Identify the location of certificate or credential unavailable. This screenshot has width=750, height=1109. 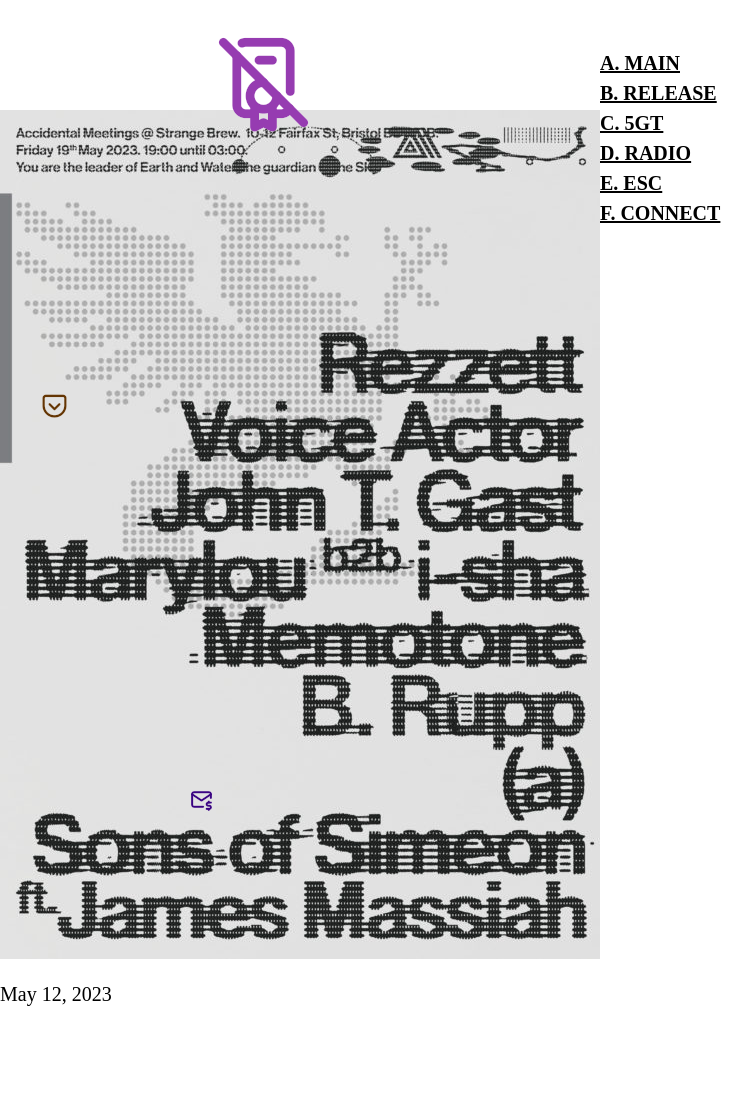
(263, 82).